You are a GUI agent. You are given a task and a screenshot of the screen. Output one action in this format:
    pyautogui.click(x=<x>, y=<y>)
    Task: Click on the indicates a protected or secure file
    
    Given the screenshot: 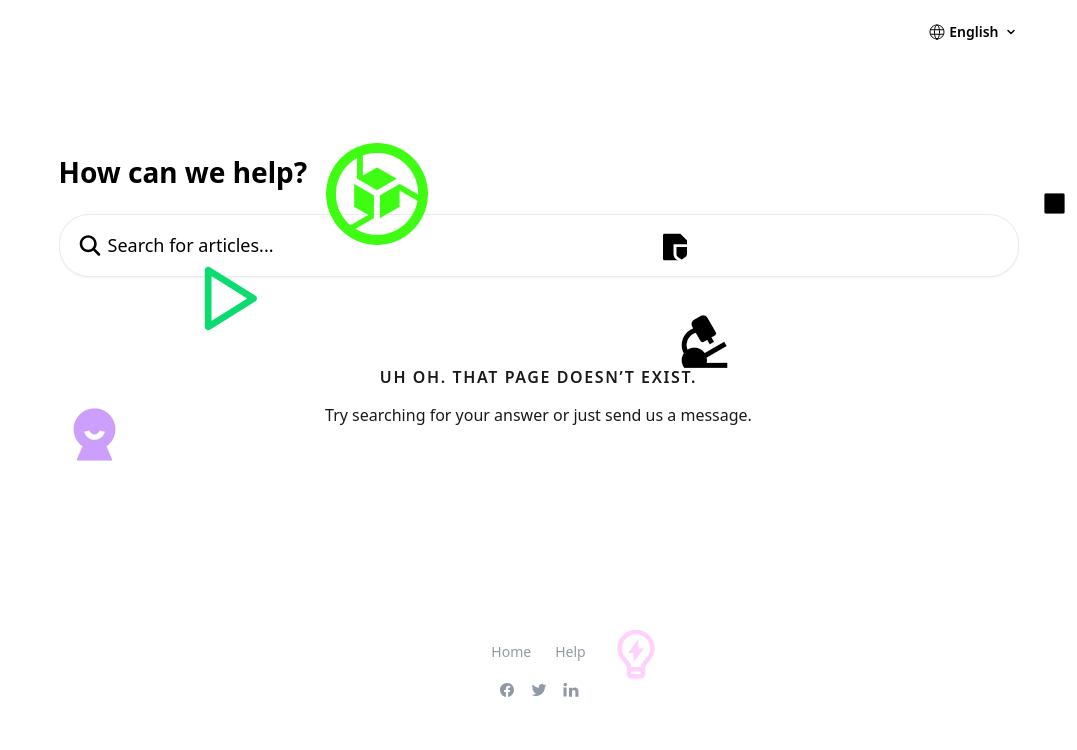 What is the action you would take?
    pyautogui.click(x=675, y=247)
    